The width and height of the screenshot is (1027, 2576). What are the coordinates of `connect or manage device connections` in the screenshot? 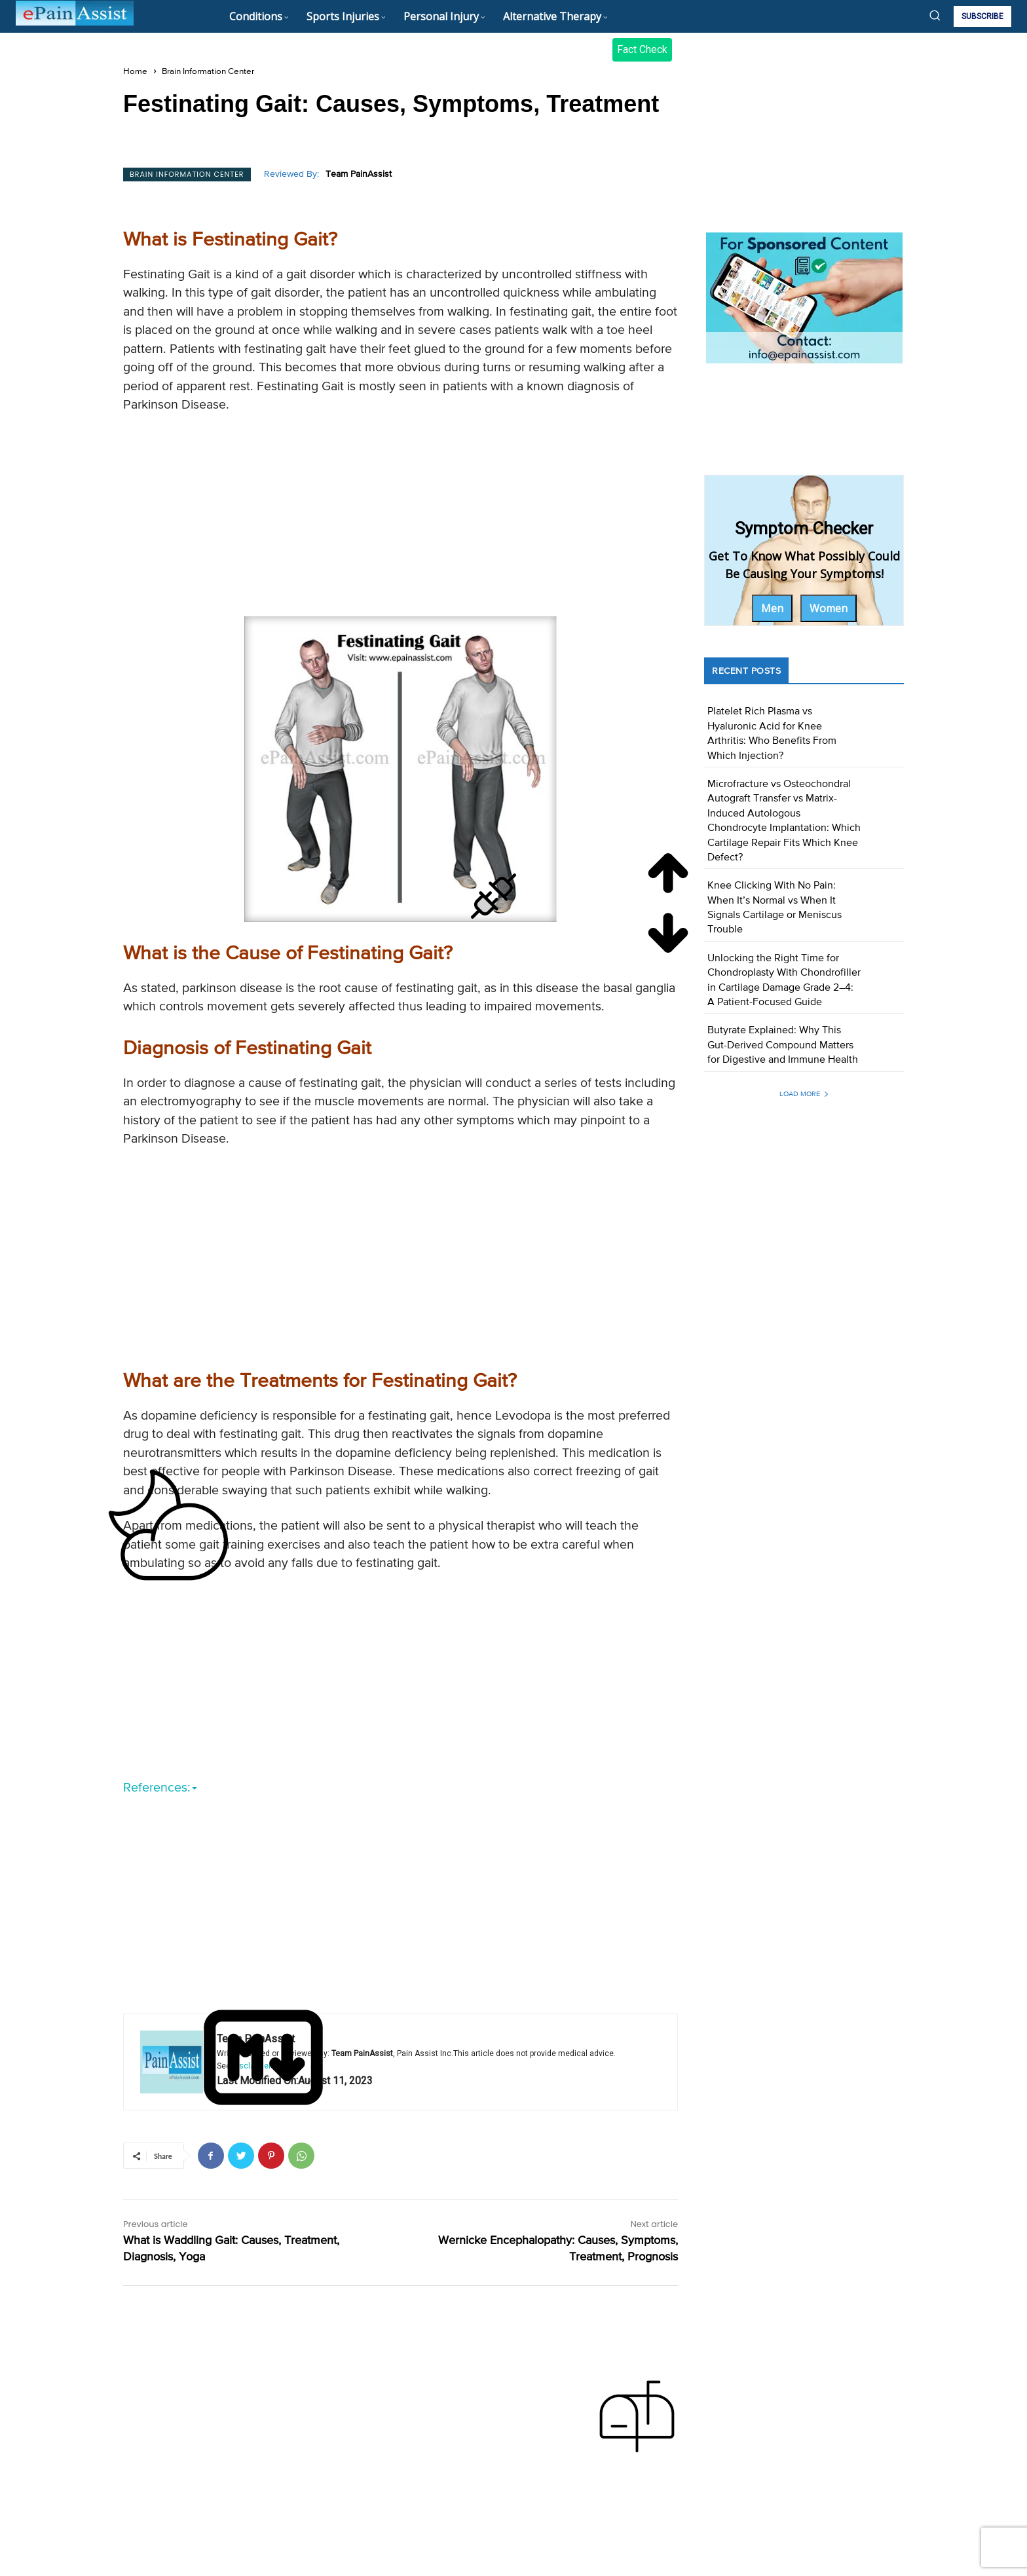 It's located at (493, 896).